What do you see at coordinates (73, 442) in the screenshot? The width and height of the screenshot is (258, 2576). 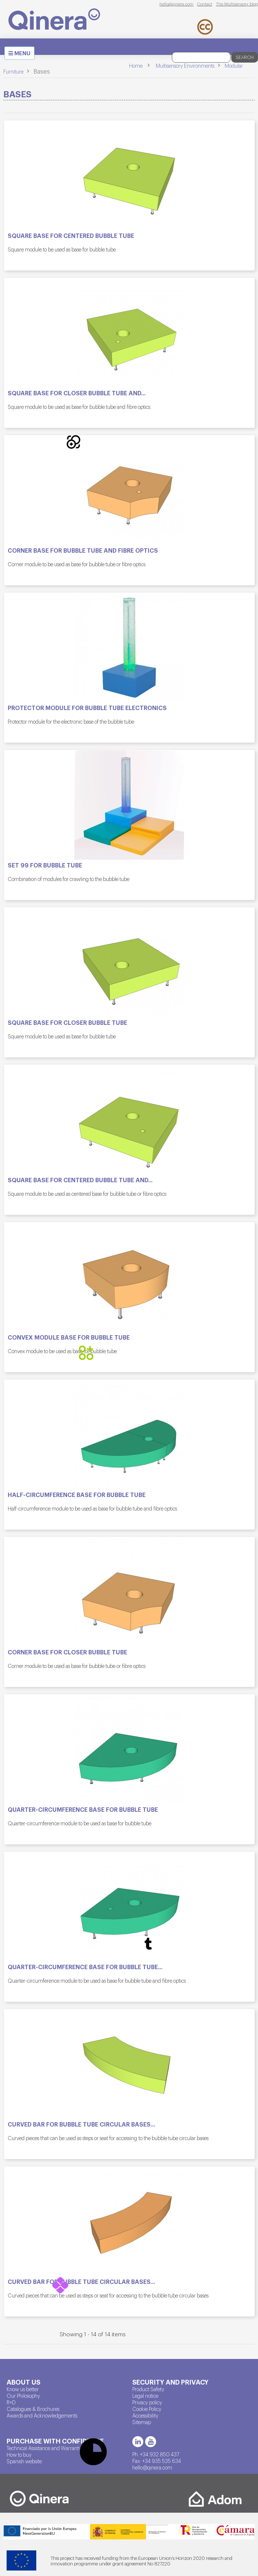 I see `swap or exchange tokens/cryptocurrency` at bounding box center [73, 442].